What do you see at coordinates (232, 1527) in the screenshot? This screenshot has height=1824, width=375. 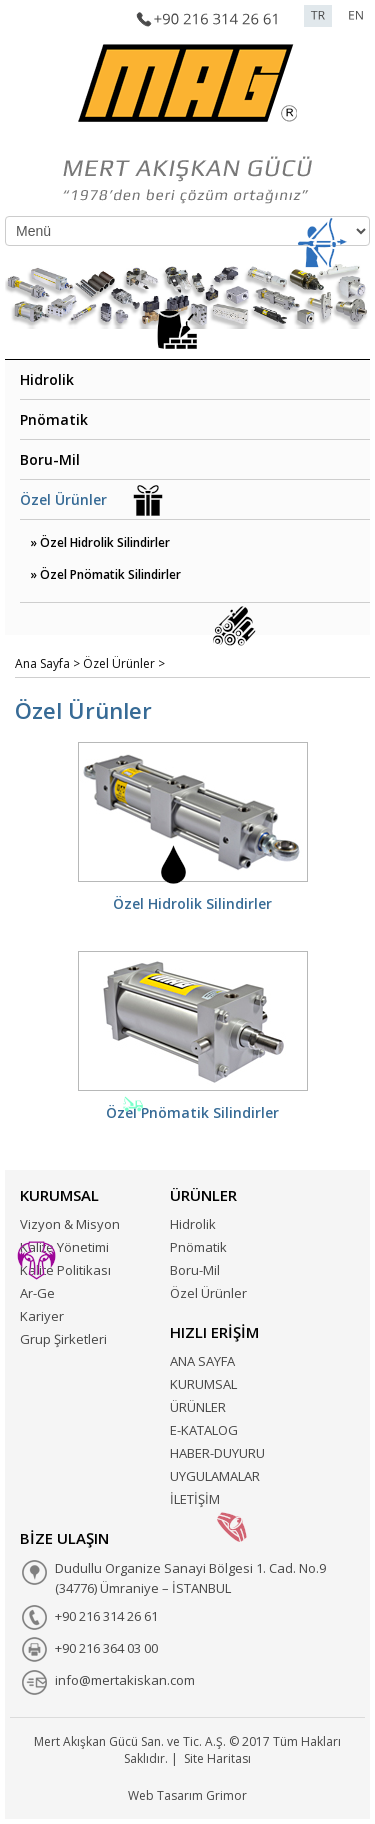 I see `equip a power ring item` at bounding box center [232, 1527].